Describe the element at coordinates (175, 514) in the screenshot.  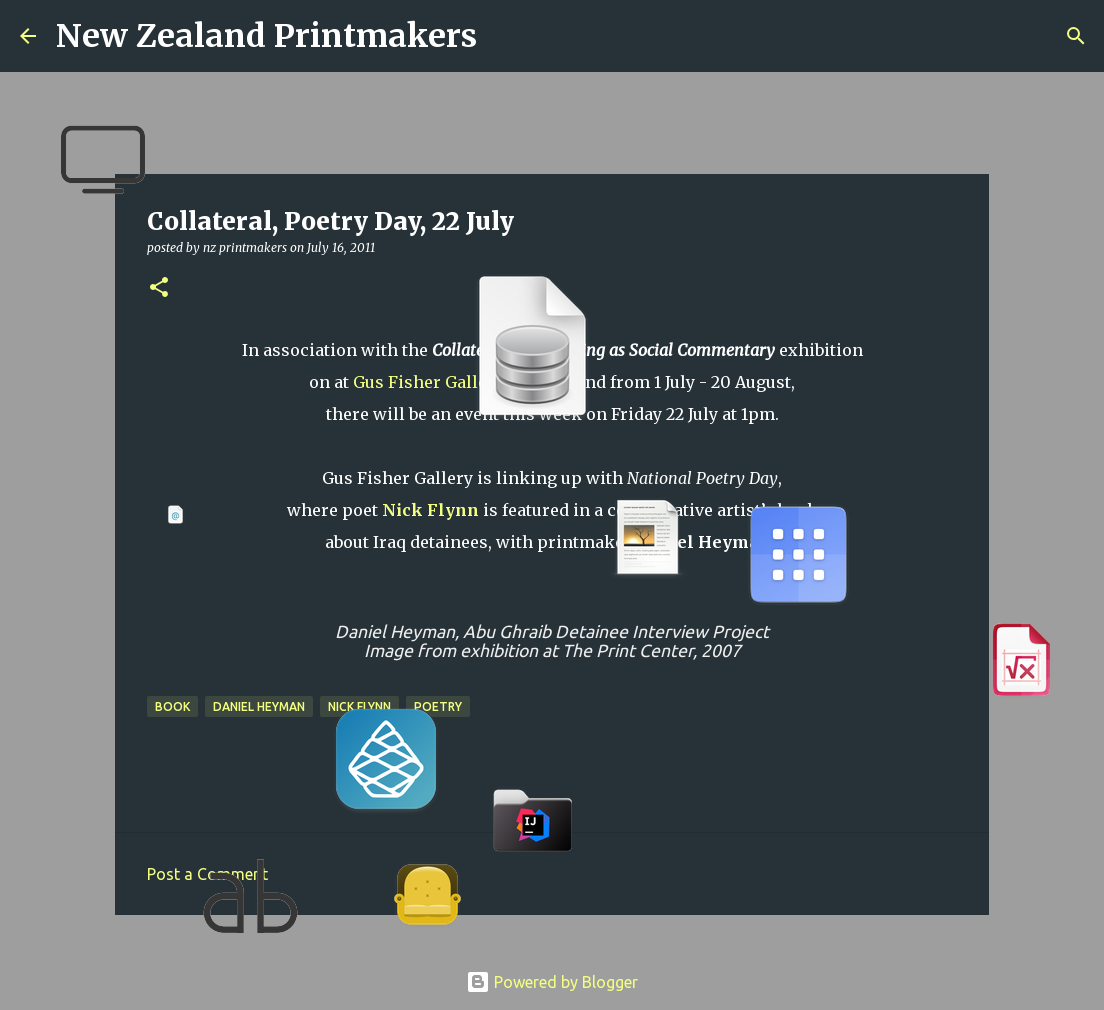
I see `an email message file or attachment` at that location.